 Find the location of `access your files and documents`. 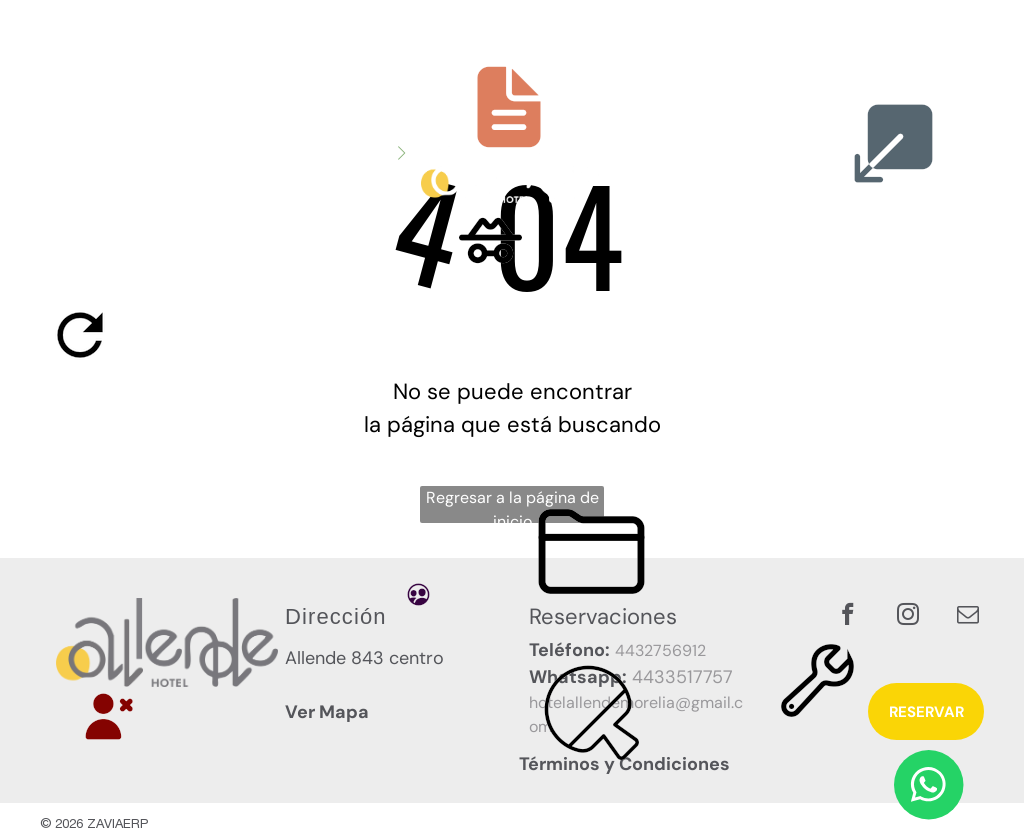

access your files and documents is located at coordinates (591, 551).